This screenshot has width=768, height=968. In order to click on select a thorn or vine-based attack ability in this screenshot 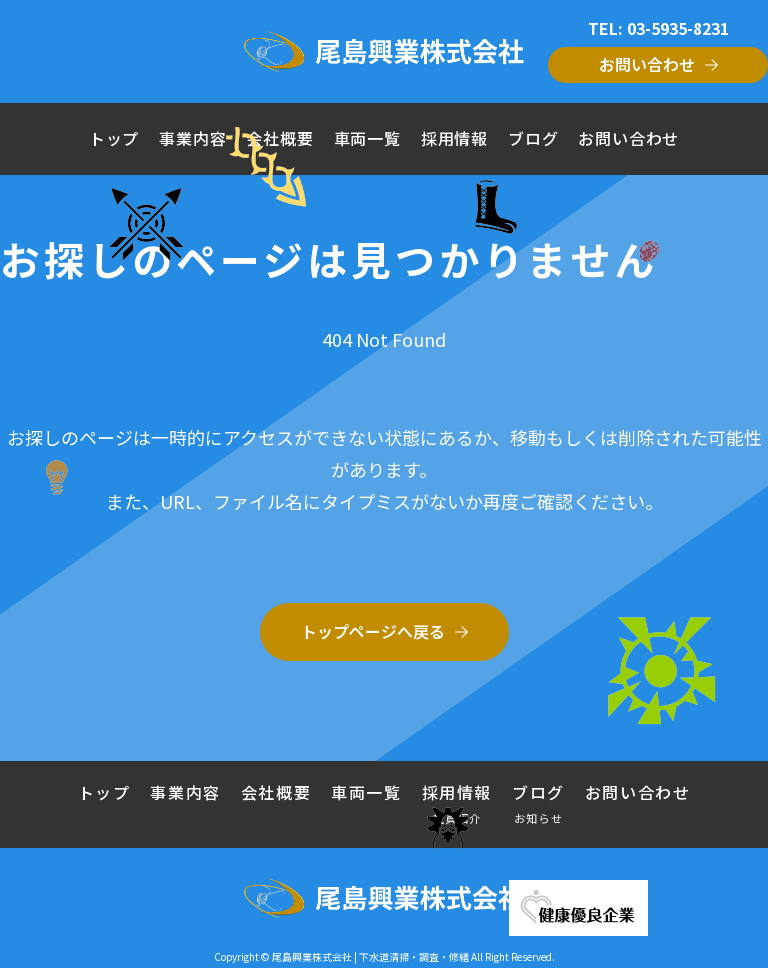, I will do `click(266, 167)`.